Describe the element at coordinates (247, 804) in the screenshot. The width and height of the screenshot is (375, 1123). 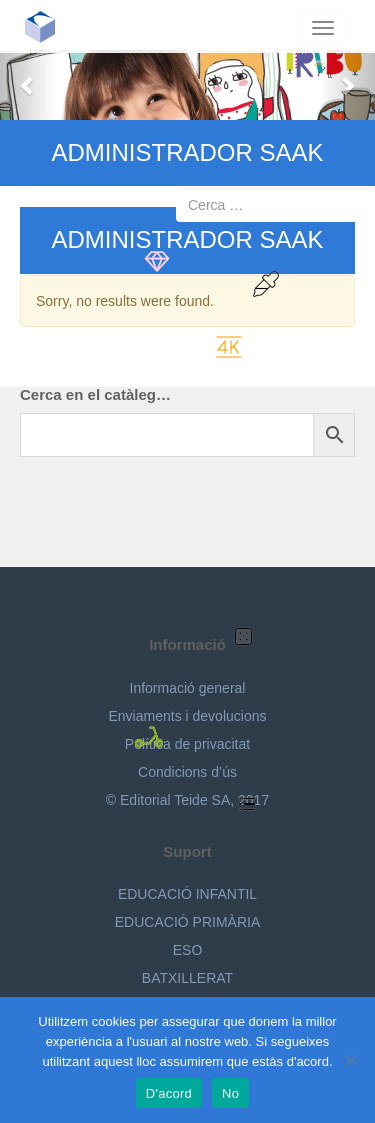
I see `view items in a list format` at that location.